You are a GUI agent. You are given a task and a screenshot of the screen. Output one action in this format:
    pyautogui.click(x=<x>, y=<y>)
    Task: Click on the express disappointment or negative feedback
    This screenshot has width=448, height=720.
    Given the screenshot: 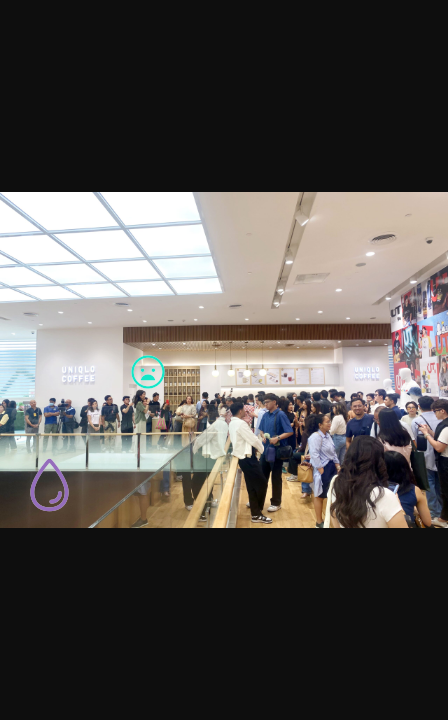 What is the action you would take?
    pyautogui.click(x=148, y=372)
    